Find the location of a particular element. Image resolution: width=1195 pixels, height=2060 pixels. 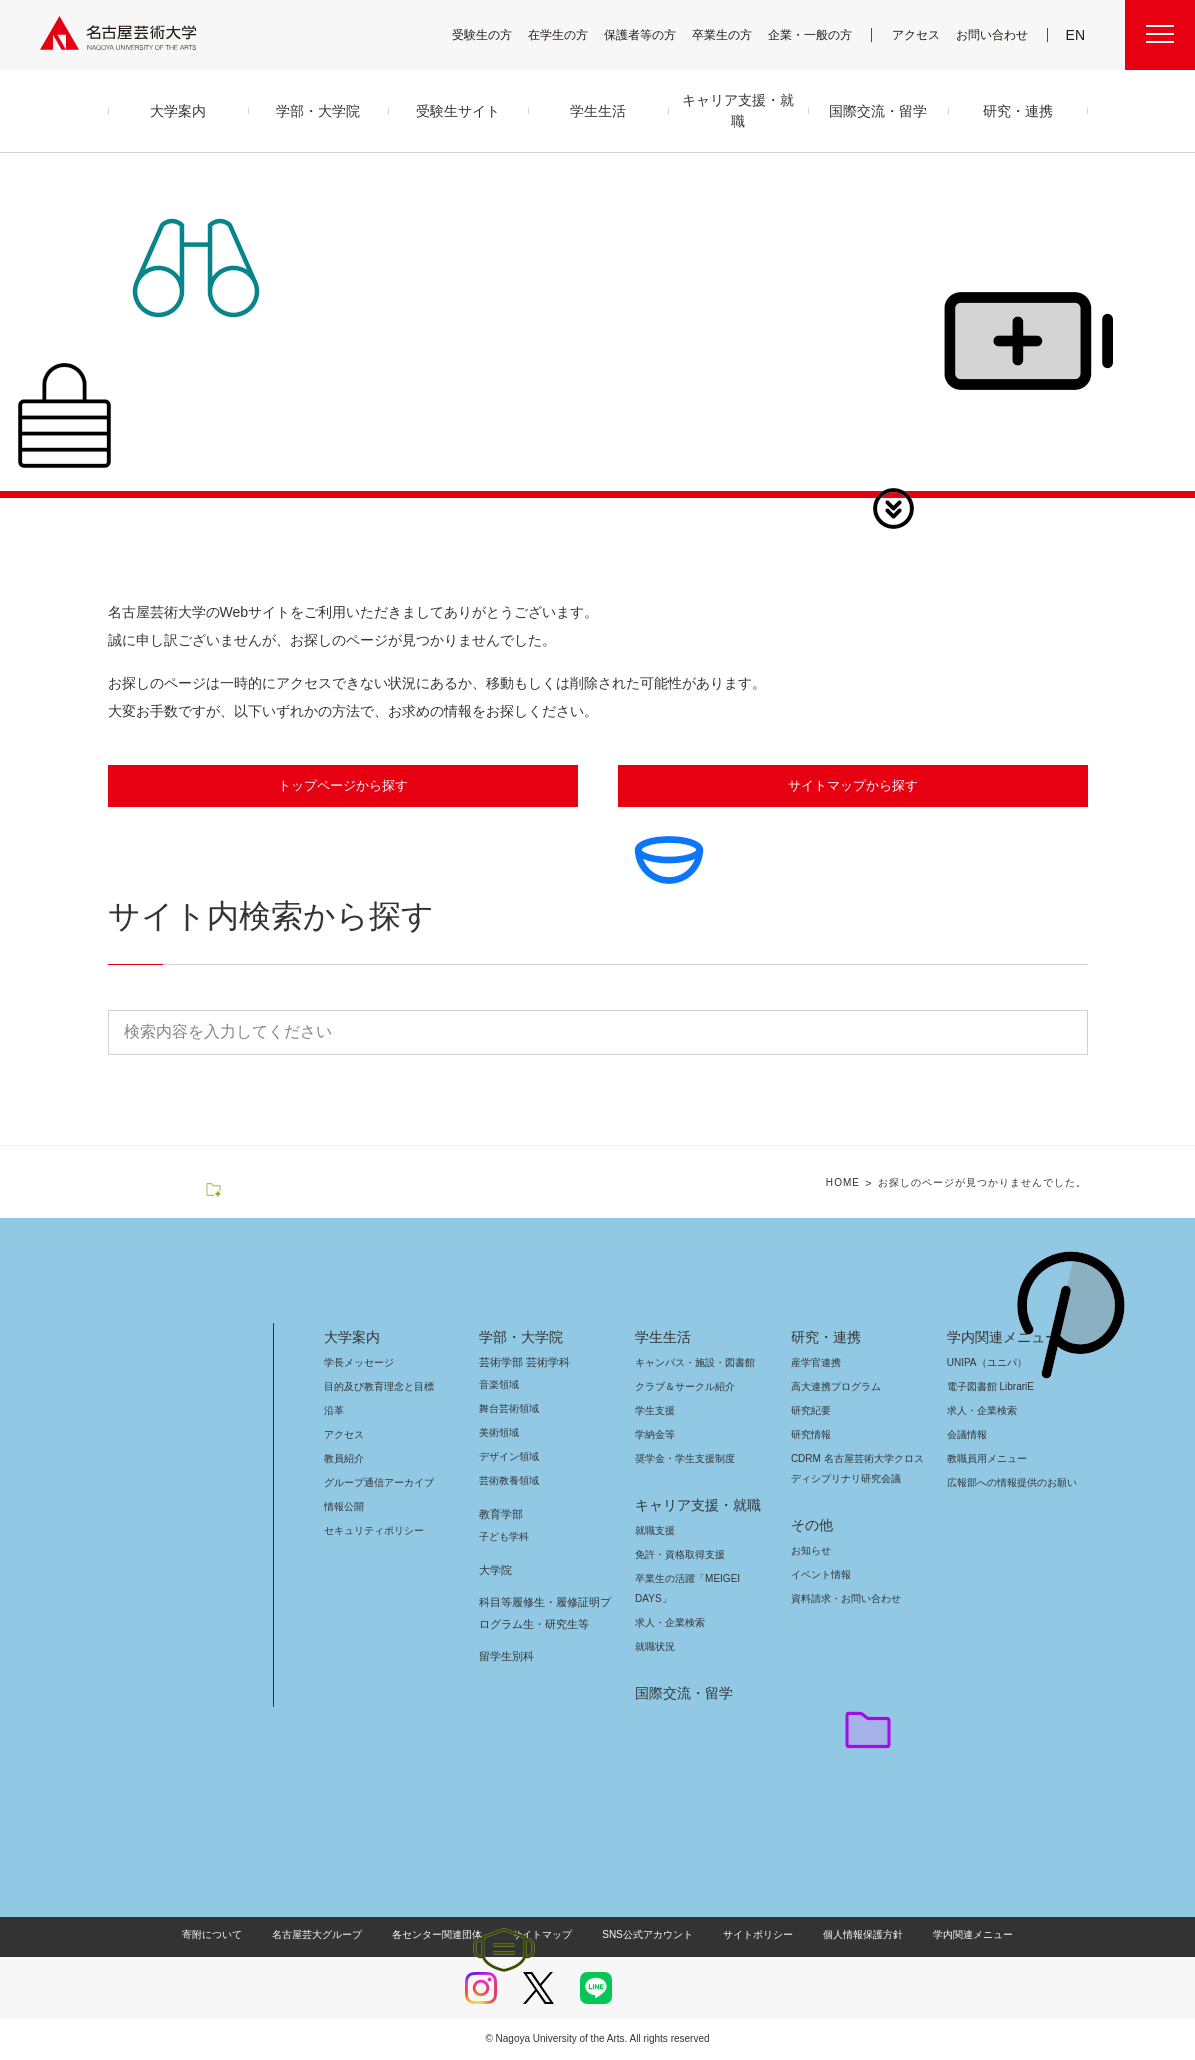

open Pinterest app is located at coordinates (1066, 1315).